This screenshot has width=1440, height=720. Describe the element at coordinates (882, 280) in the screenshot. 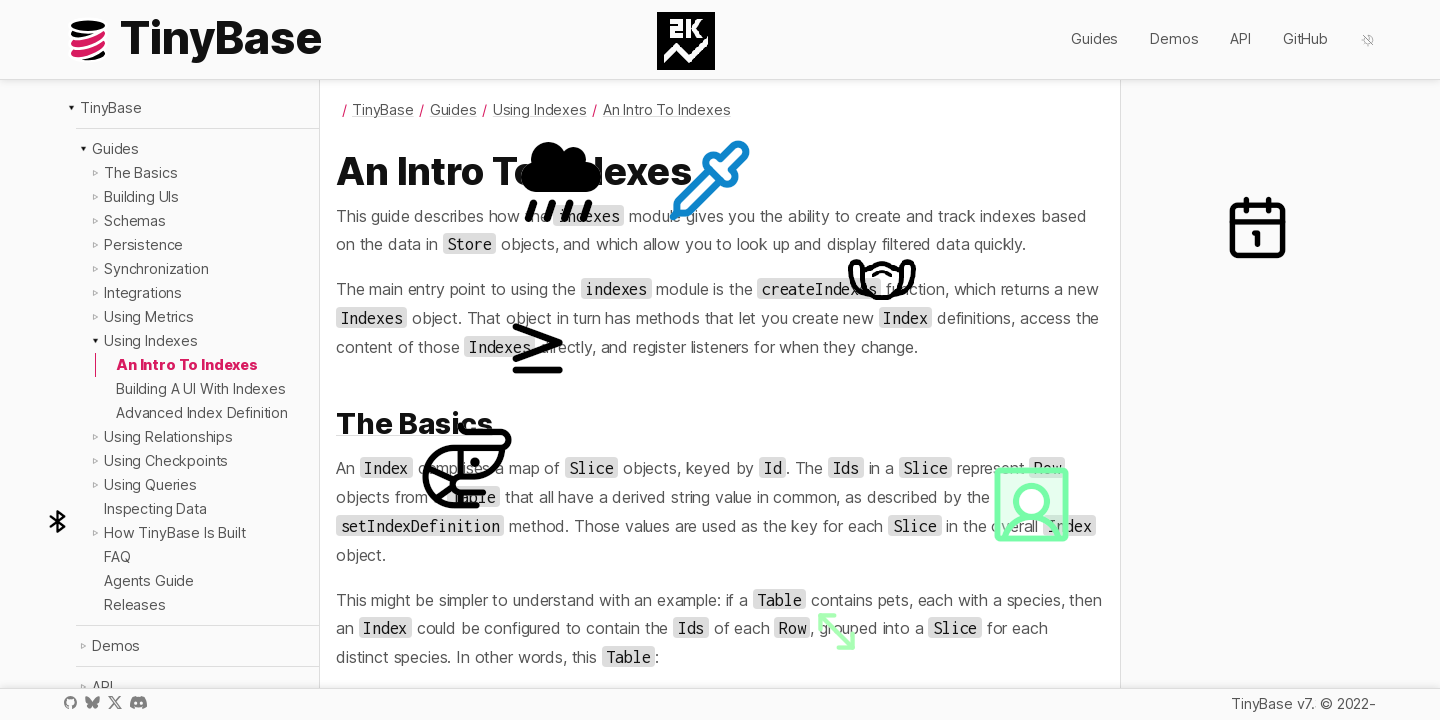

I see `indicates face mask required` at that location.